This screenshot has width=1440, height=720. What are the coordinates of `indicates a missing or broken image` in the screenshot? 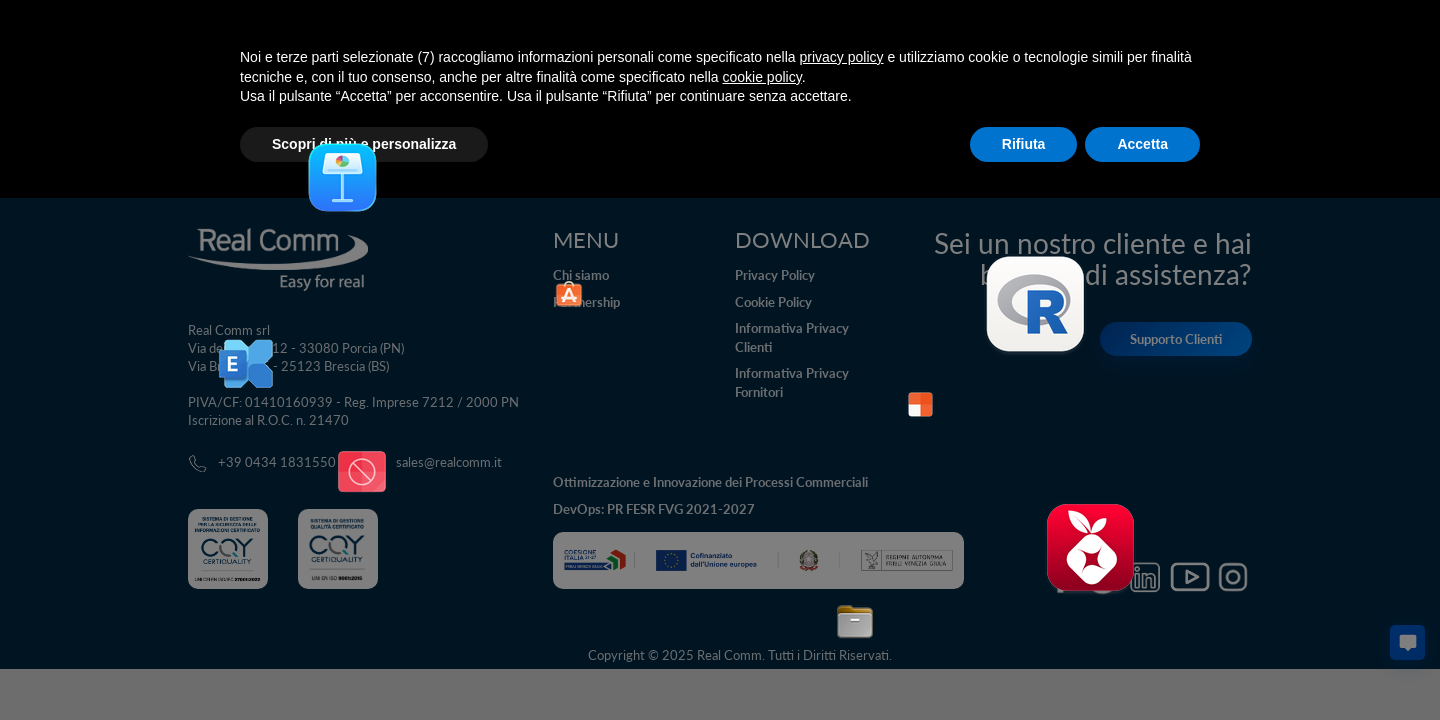 It's located at (362, 470).